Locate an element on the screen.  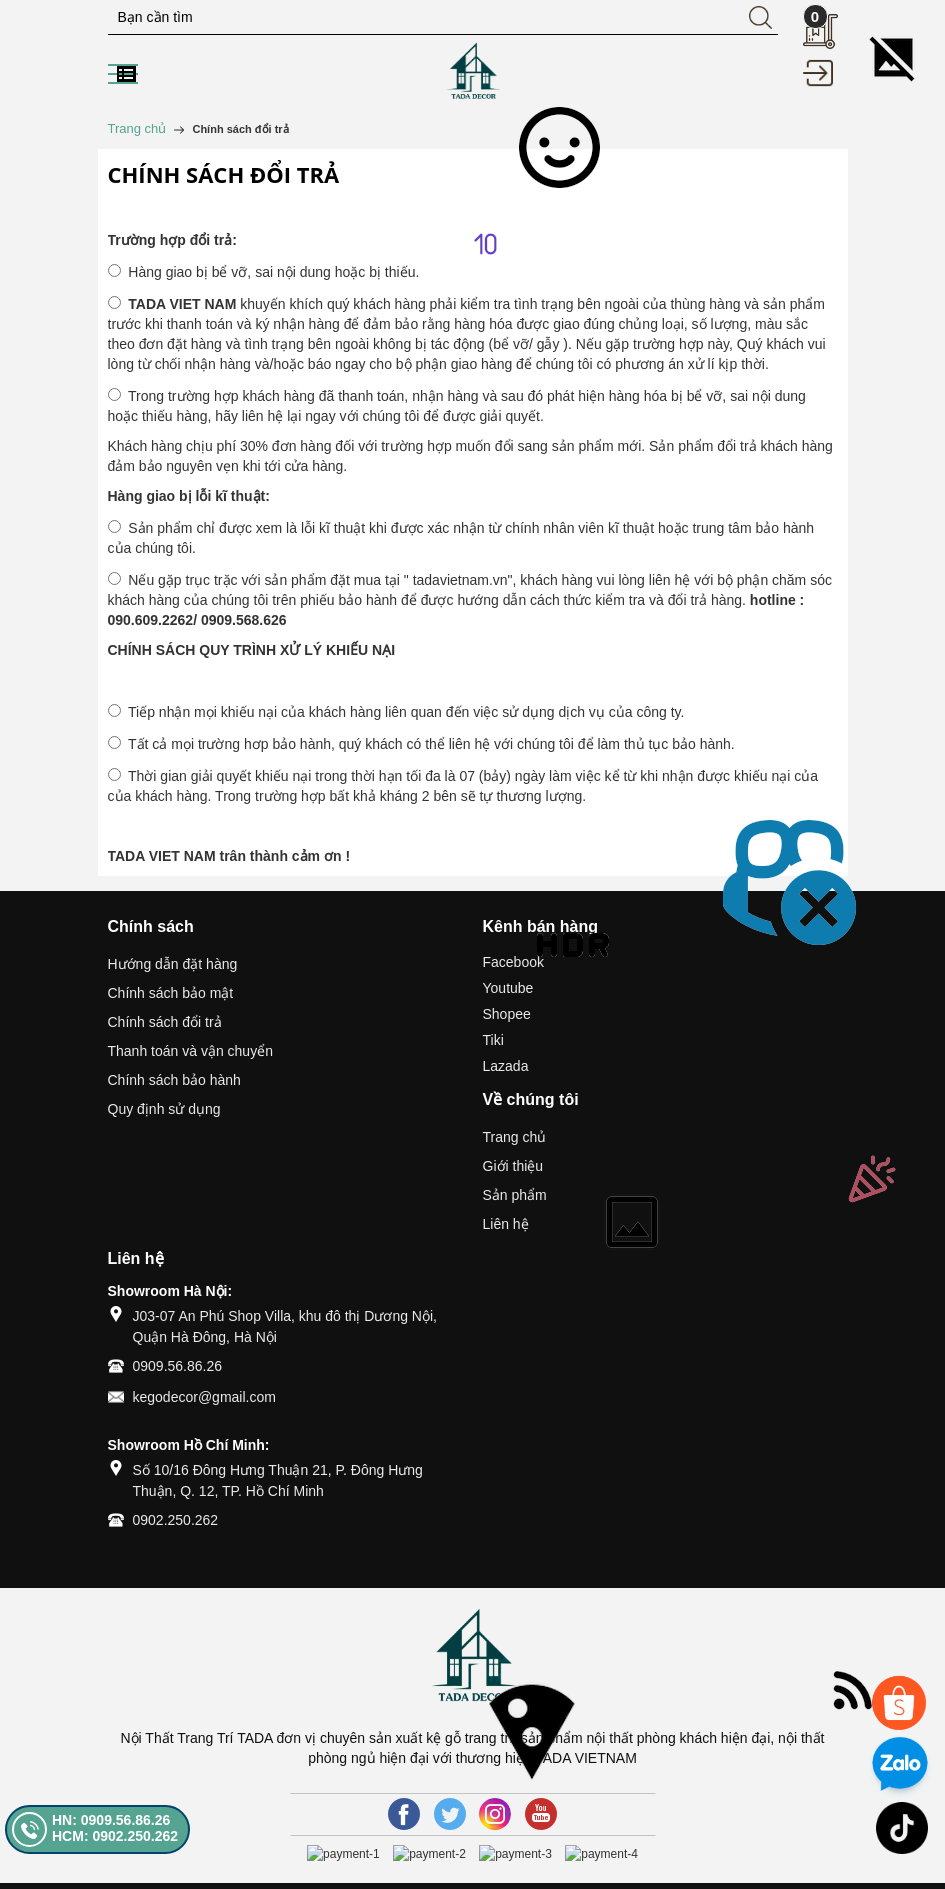
switch to list view is located at coordinates (127, 74).